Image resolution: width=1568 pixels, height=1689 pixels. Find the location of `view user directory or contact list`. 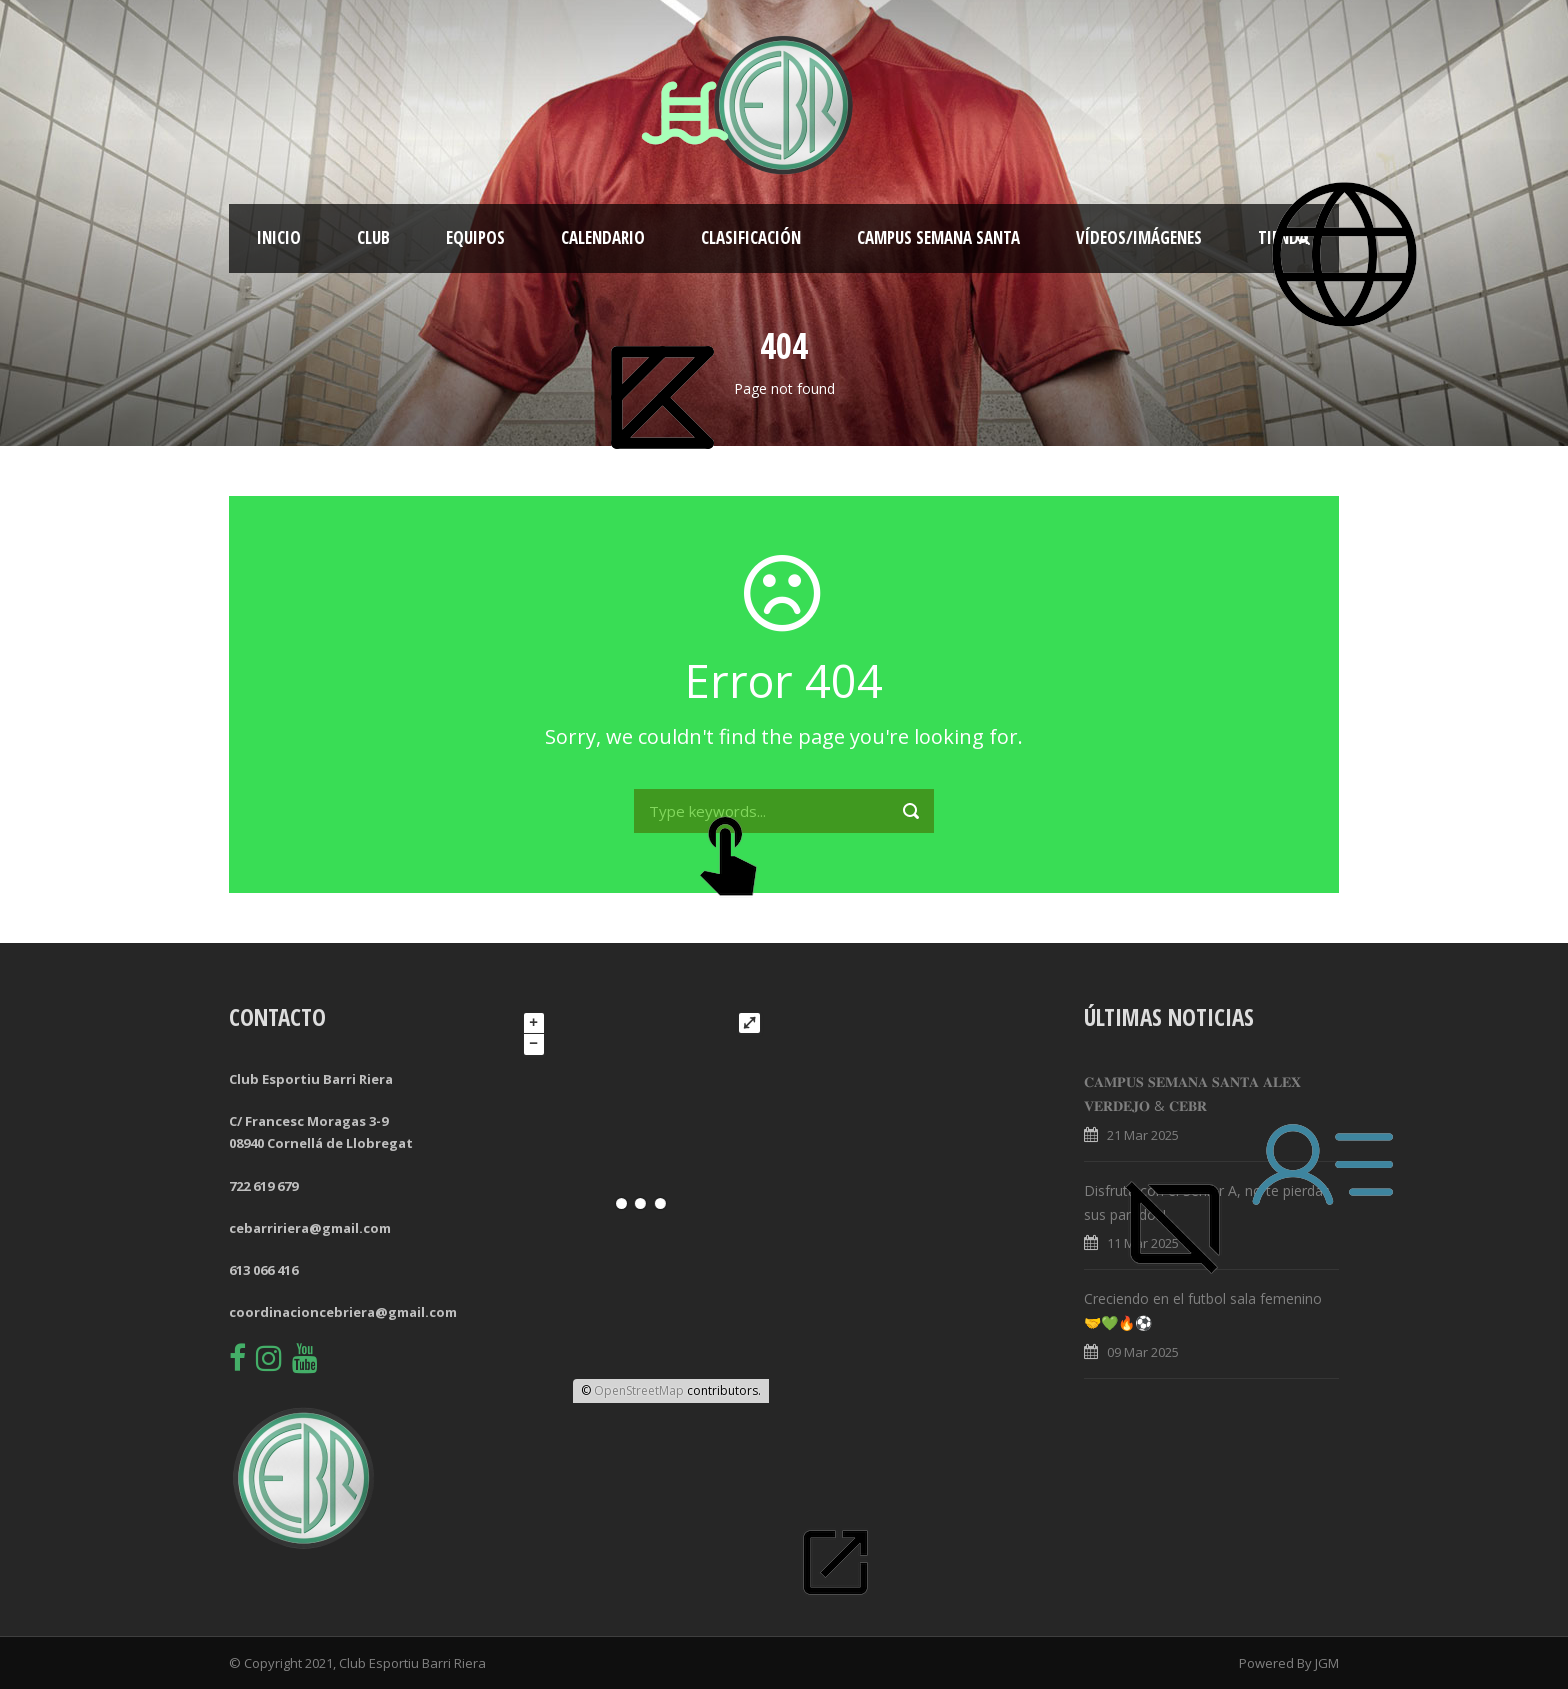

view user directory or contact list is located at coordinates (1320, 1164).